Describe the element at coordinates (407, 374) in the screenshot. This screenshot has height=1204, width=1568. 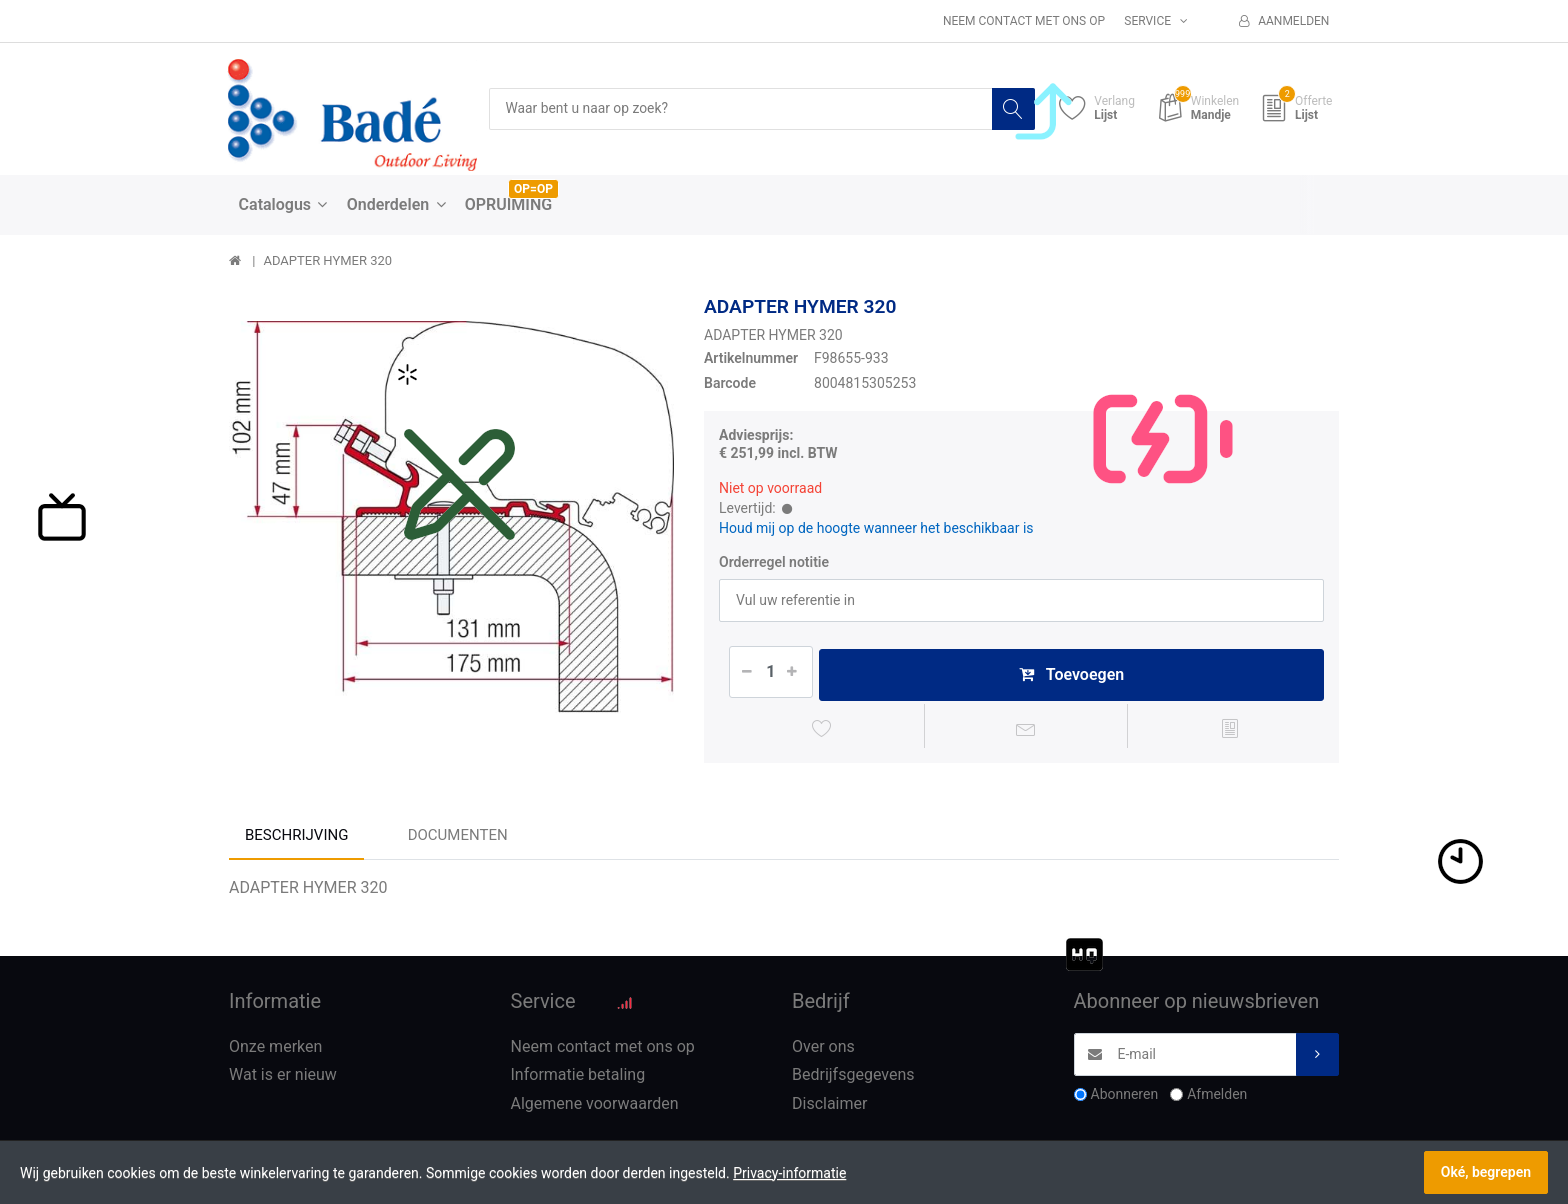
I see `walmart app or website link` at that location.